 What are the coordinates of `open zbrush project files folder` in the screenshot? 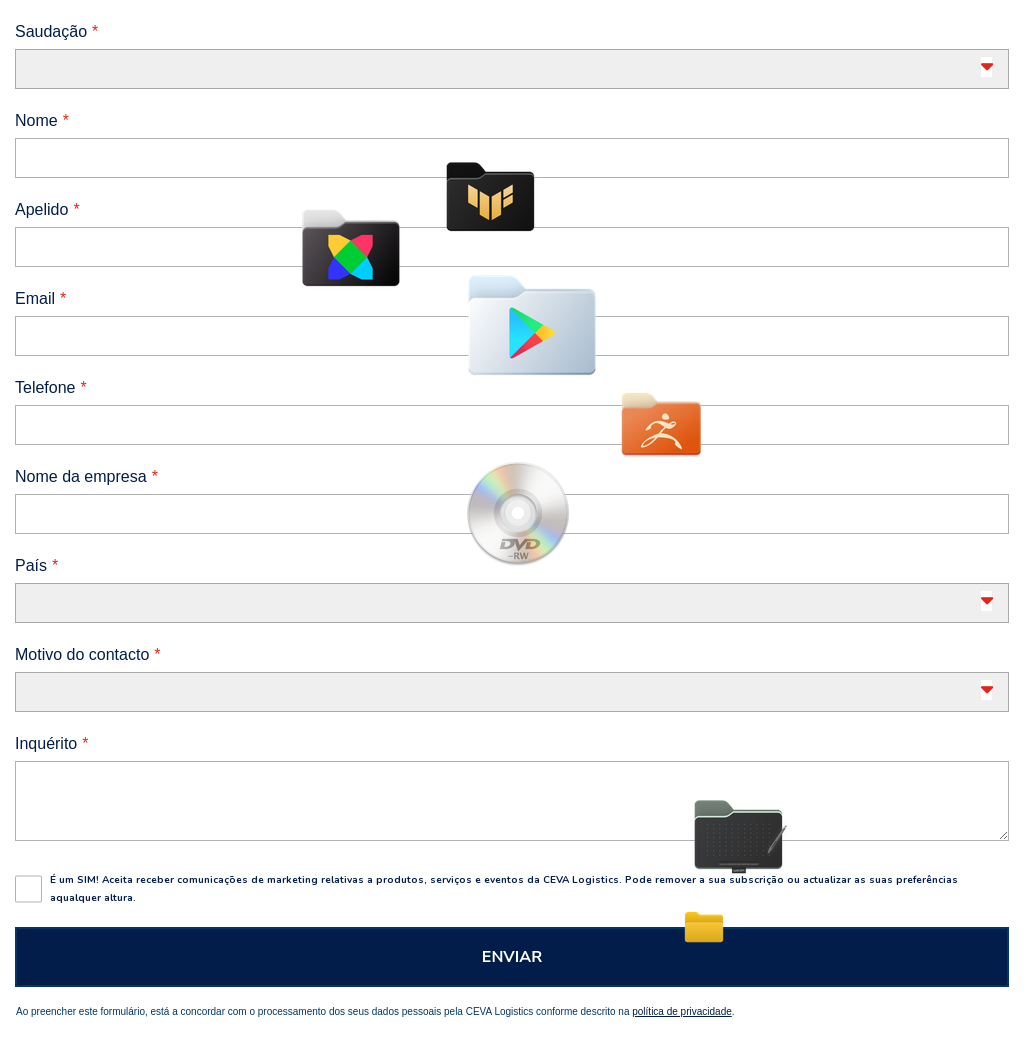 It's located at (661, 426).